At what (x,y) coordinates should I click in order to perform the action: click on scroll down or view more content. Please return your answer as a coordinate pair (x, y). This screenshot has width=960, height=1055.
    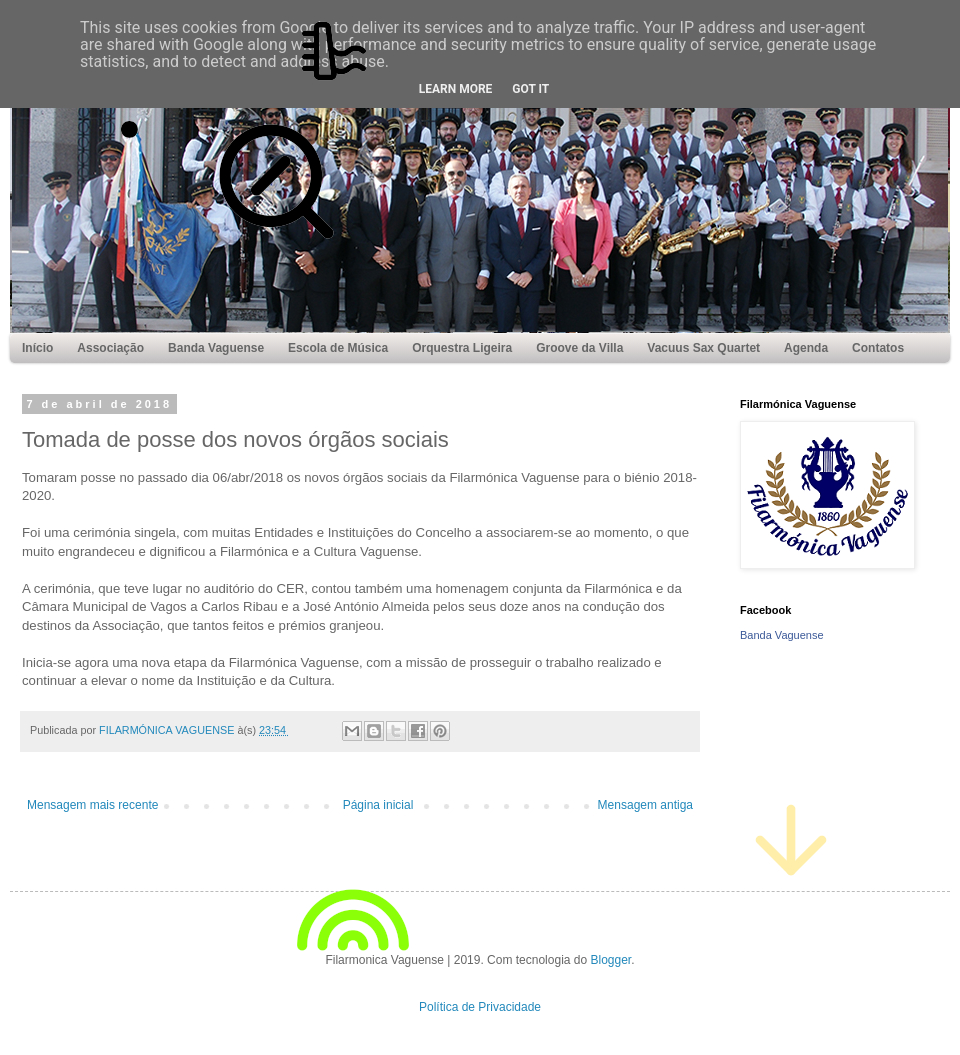
    Looking at the image, I should click on (791, 840).